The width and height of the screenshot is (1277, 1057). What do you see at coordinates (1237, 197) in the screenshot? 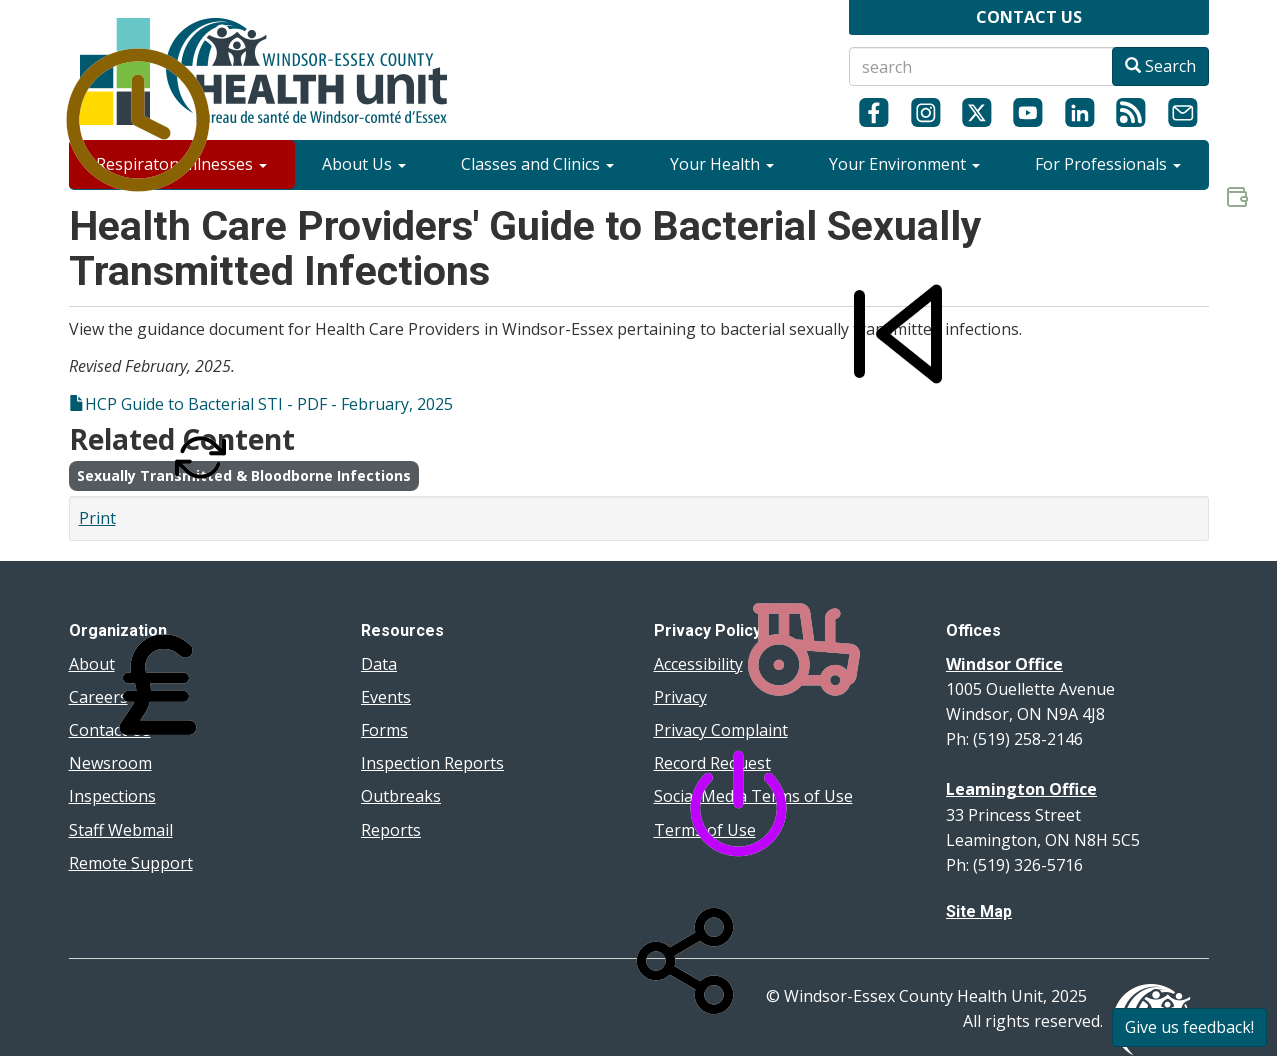
I see `access your digital wallet` at bounding box center [1237, 197].